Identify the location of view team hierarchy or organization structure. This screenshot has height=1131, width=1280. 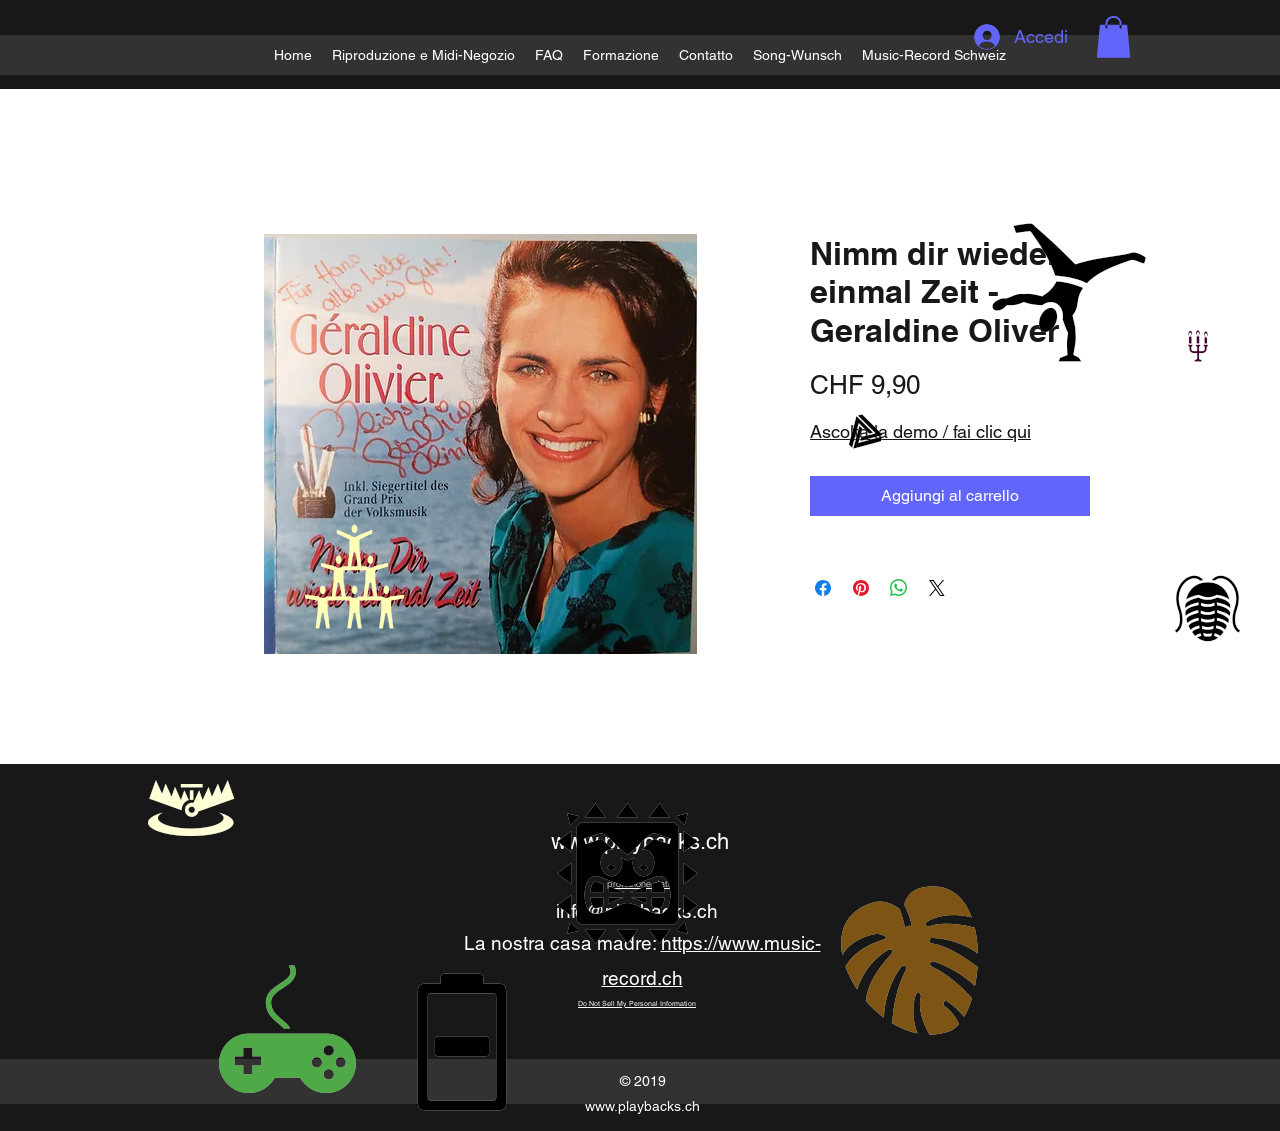
(354, 576).